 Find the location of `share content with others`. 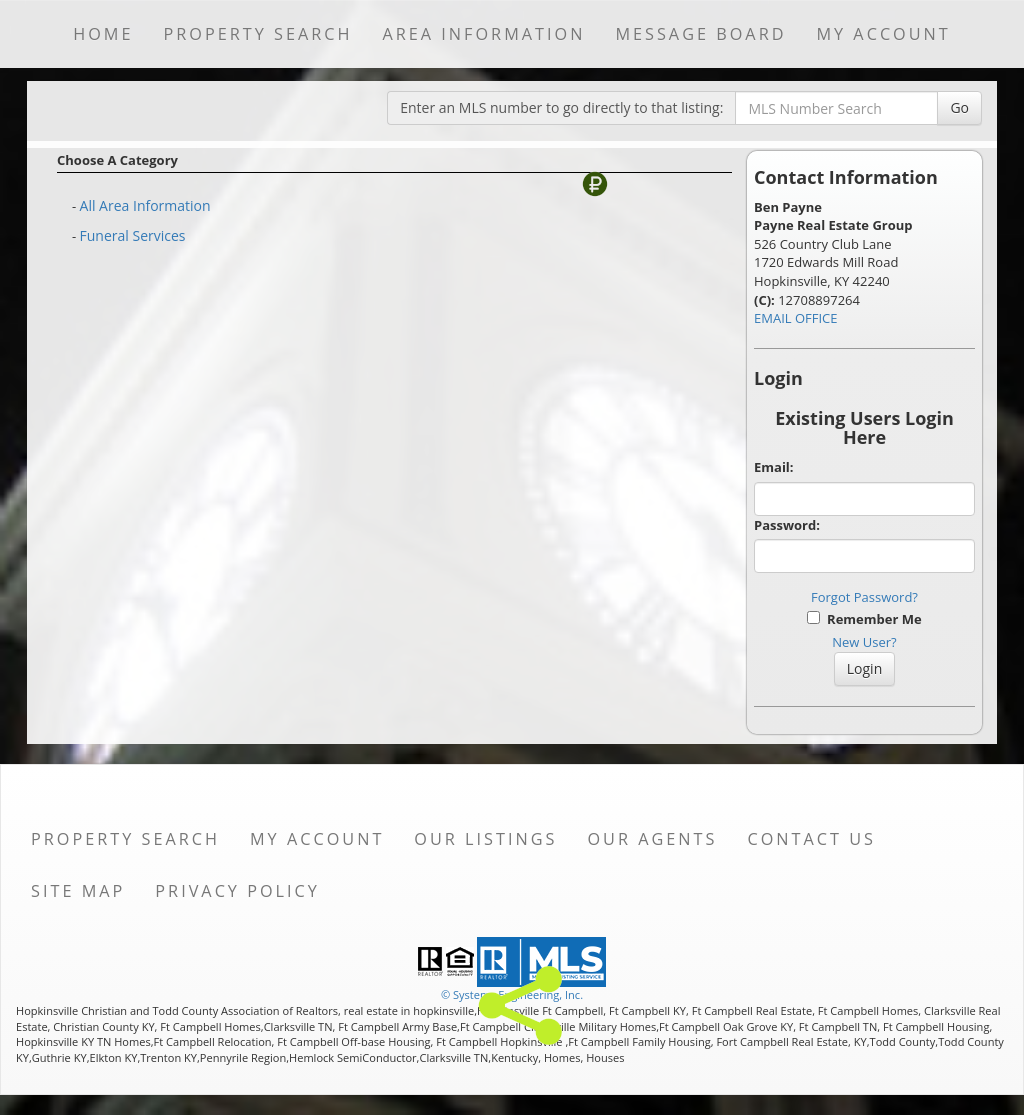

share content with others is located at coordinates (522, 1005).